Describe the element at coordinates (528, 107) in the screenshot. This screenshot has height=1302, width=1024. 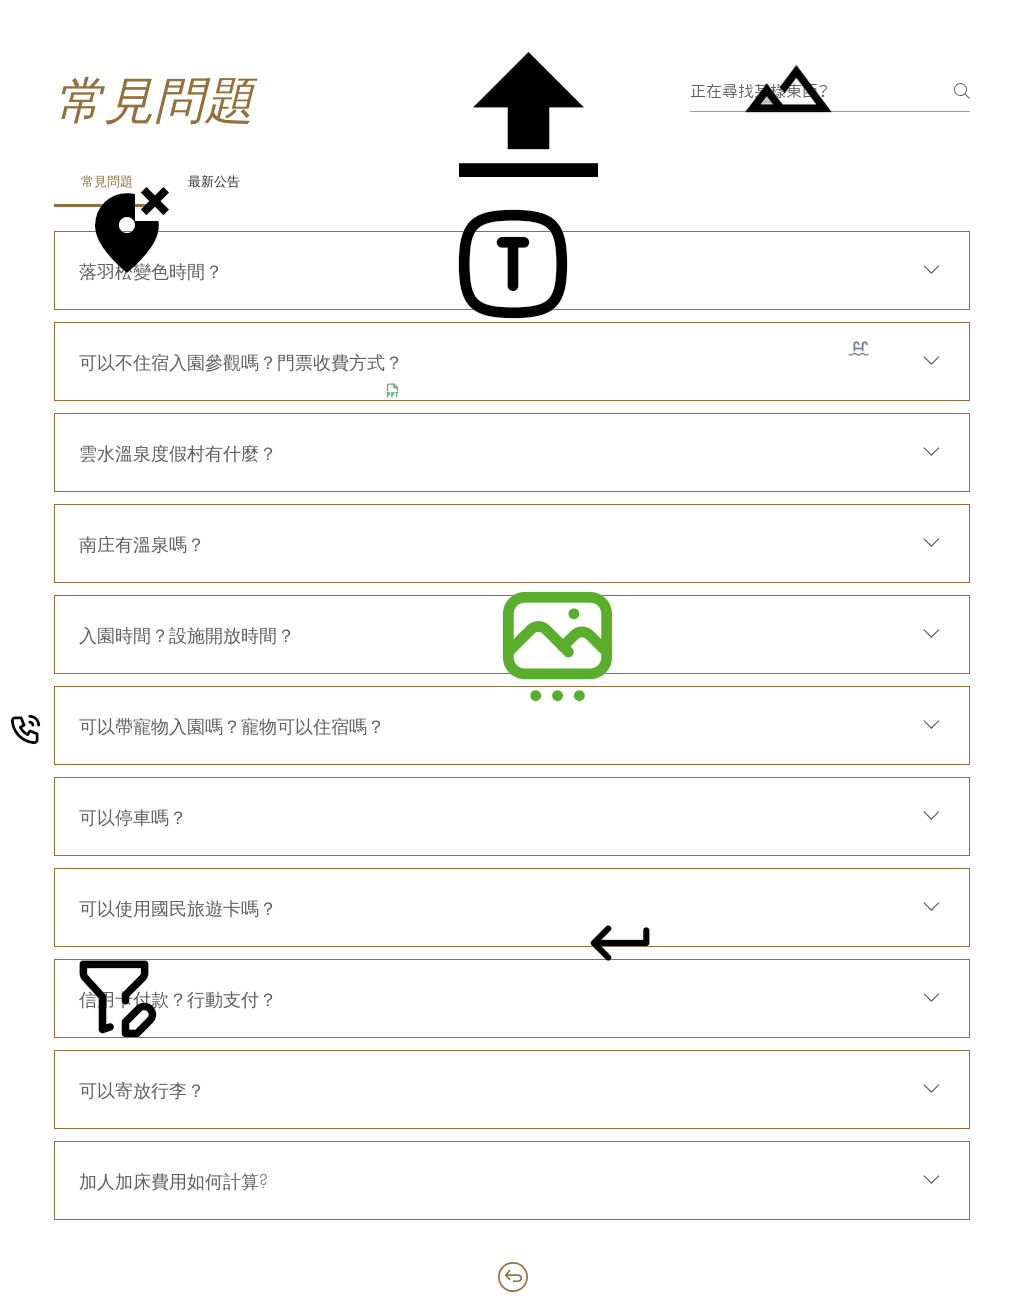
I see `upload a file or document` at that location.